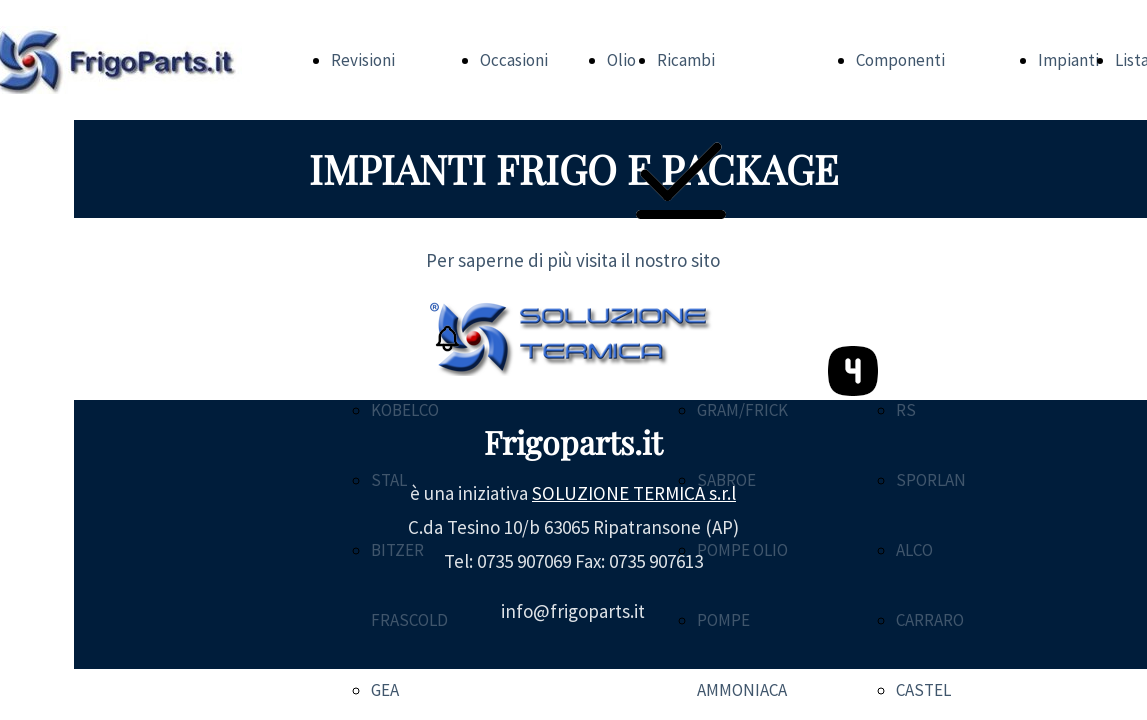 The image size is (1147, 720). I want to click on view notifications, so click(447, 338).